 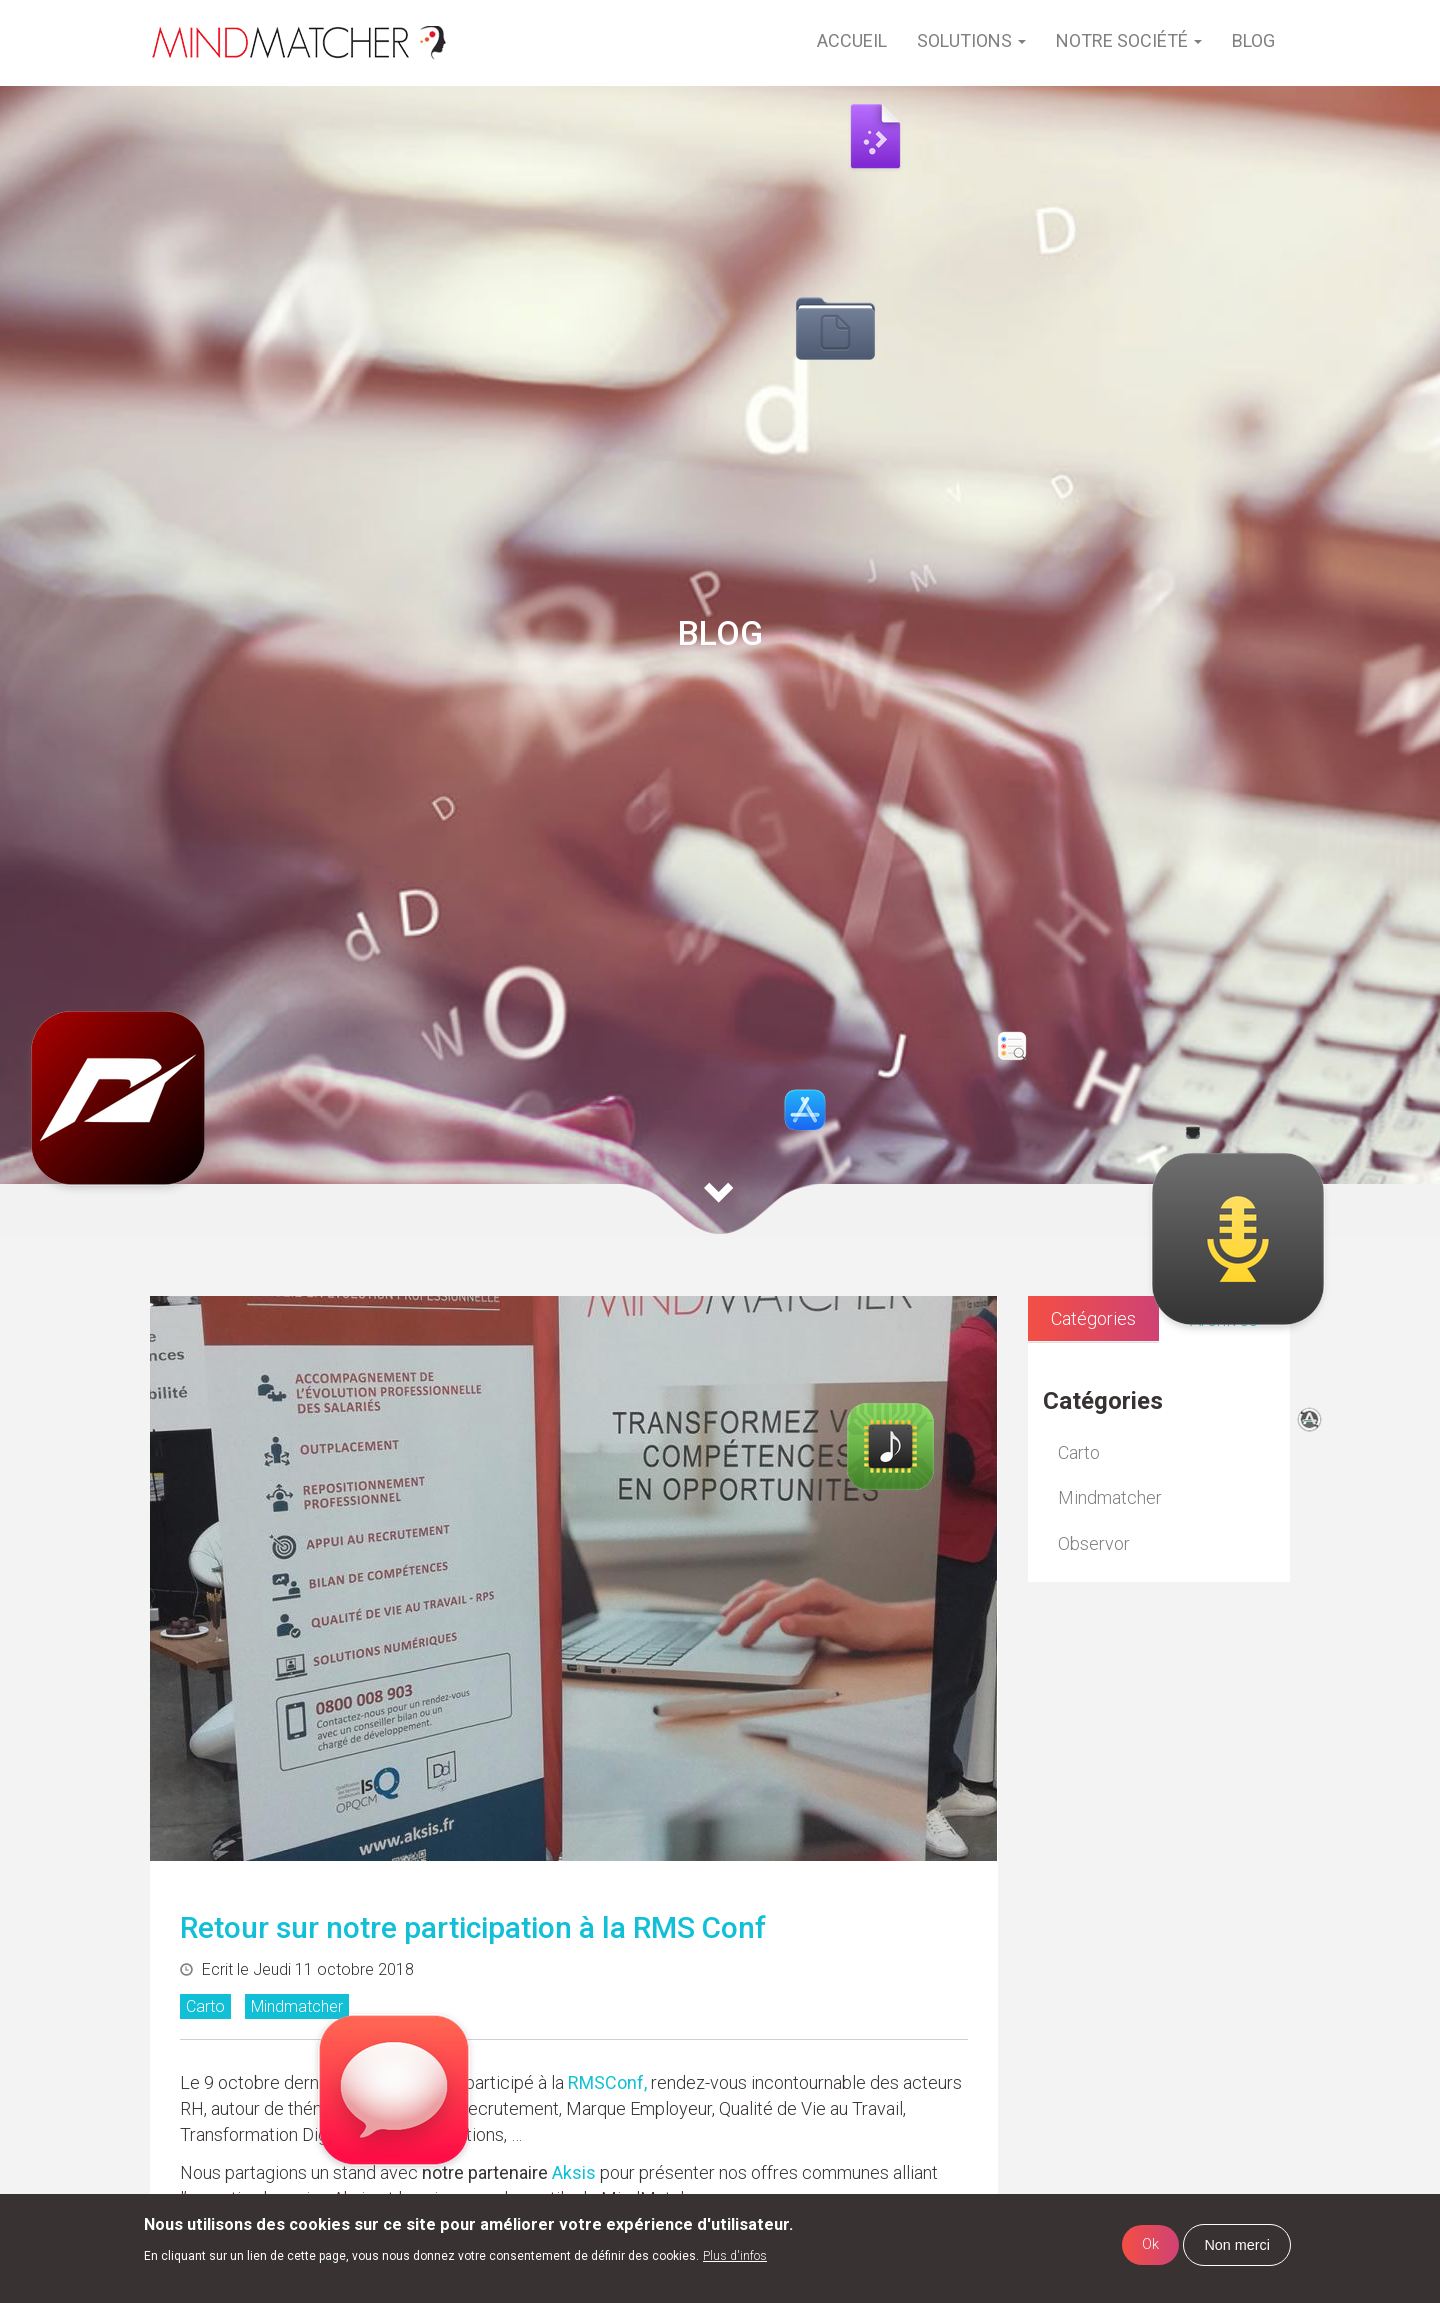 I want to click on open amarok podcast app, so click(x=1238, y=1239).